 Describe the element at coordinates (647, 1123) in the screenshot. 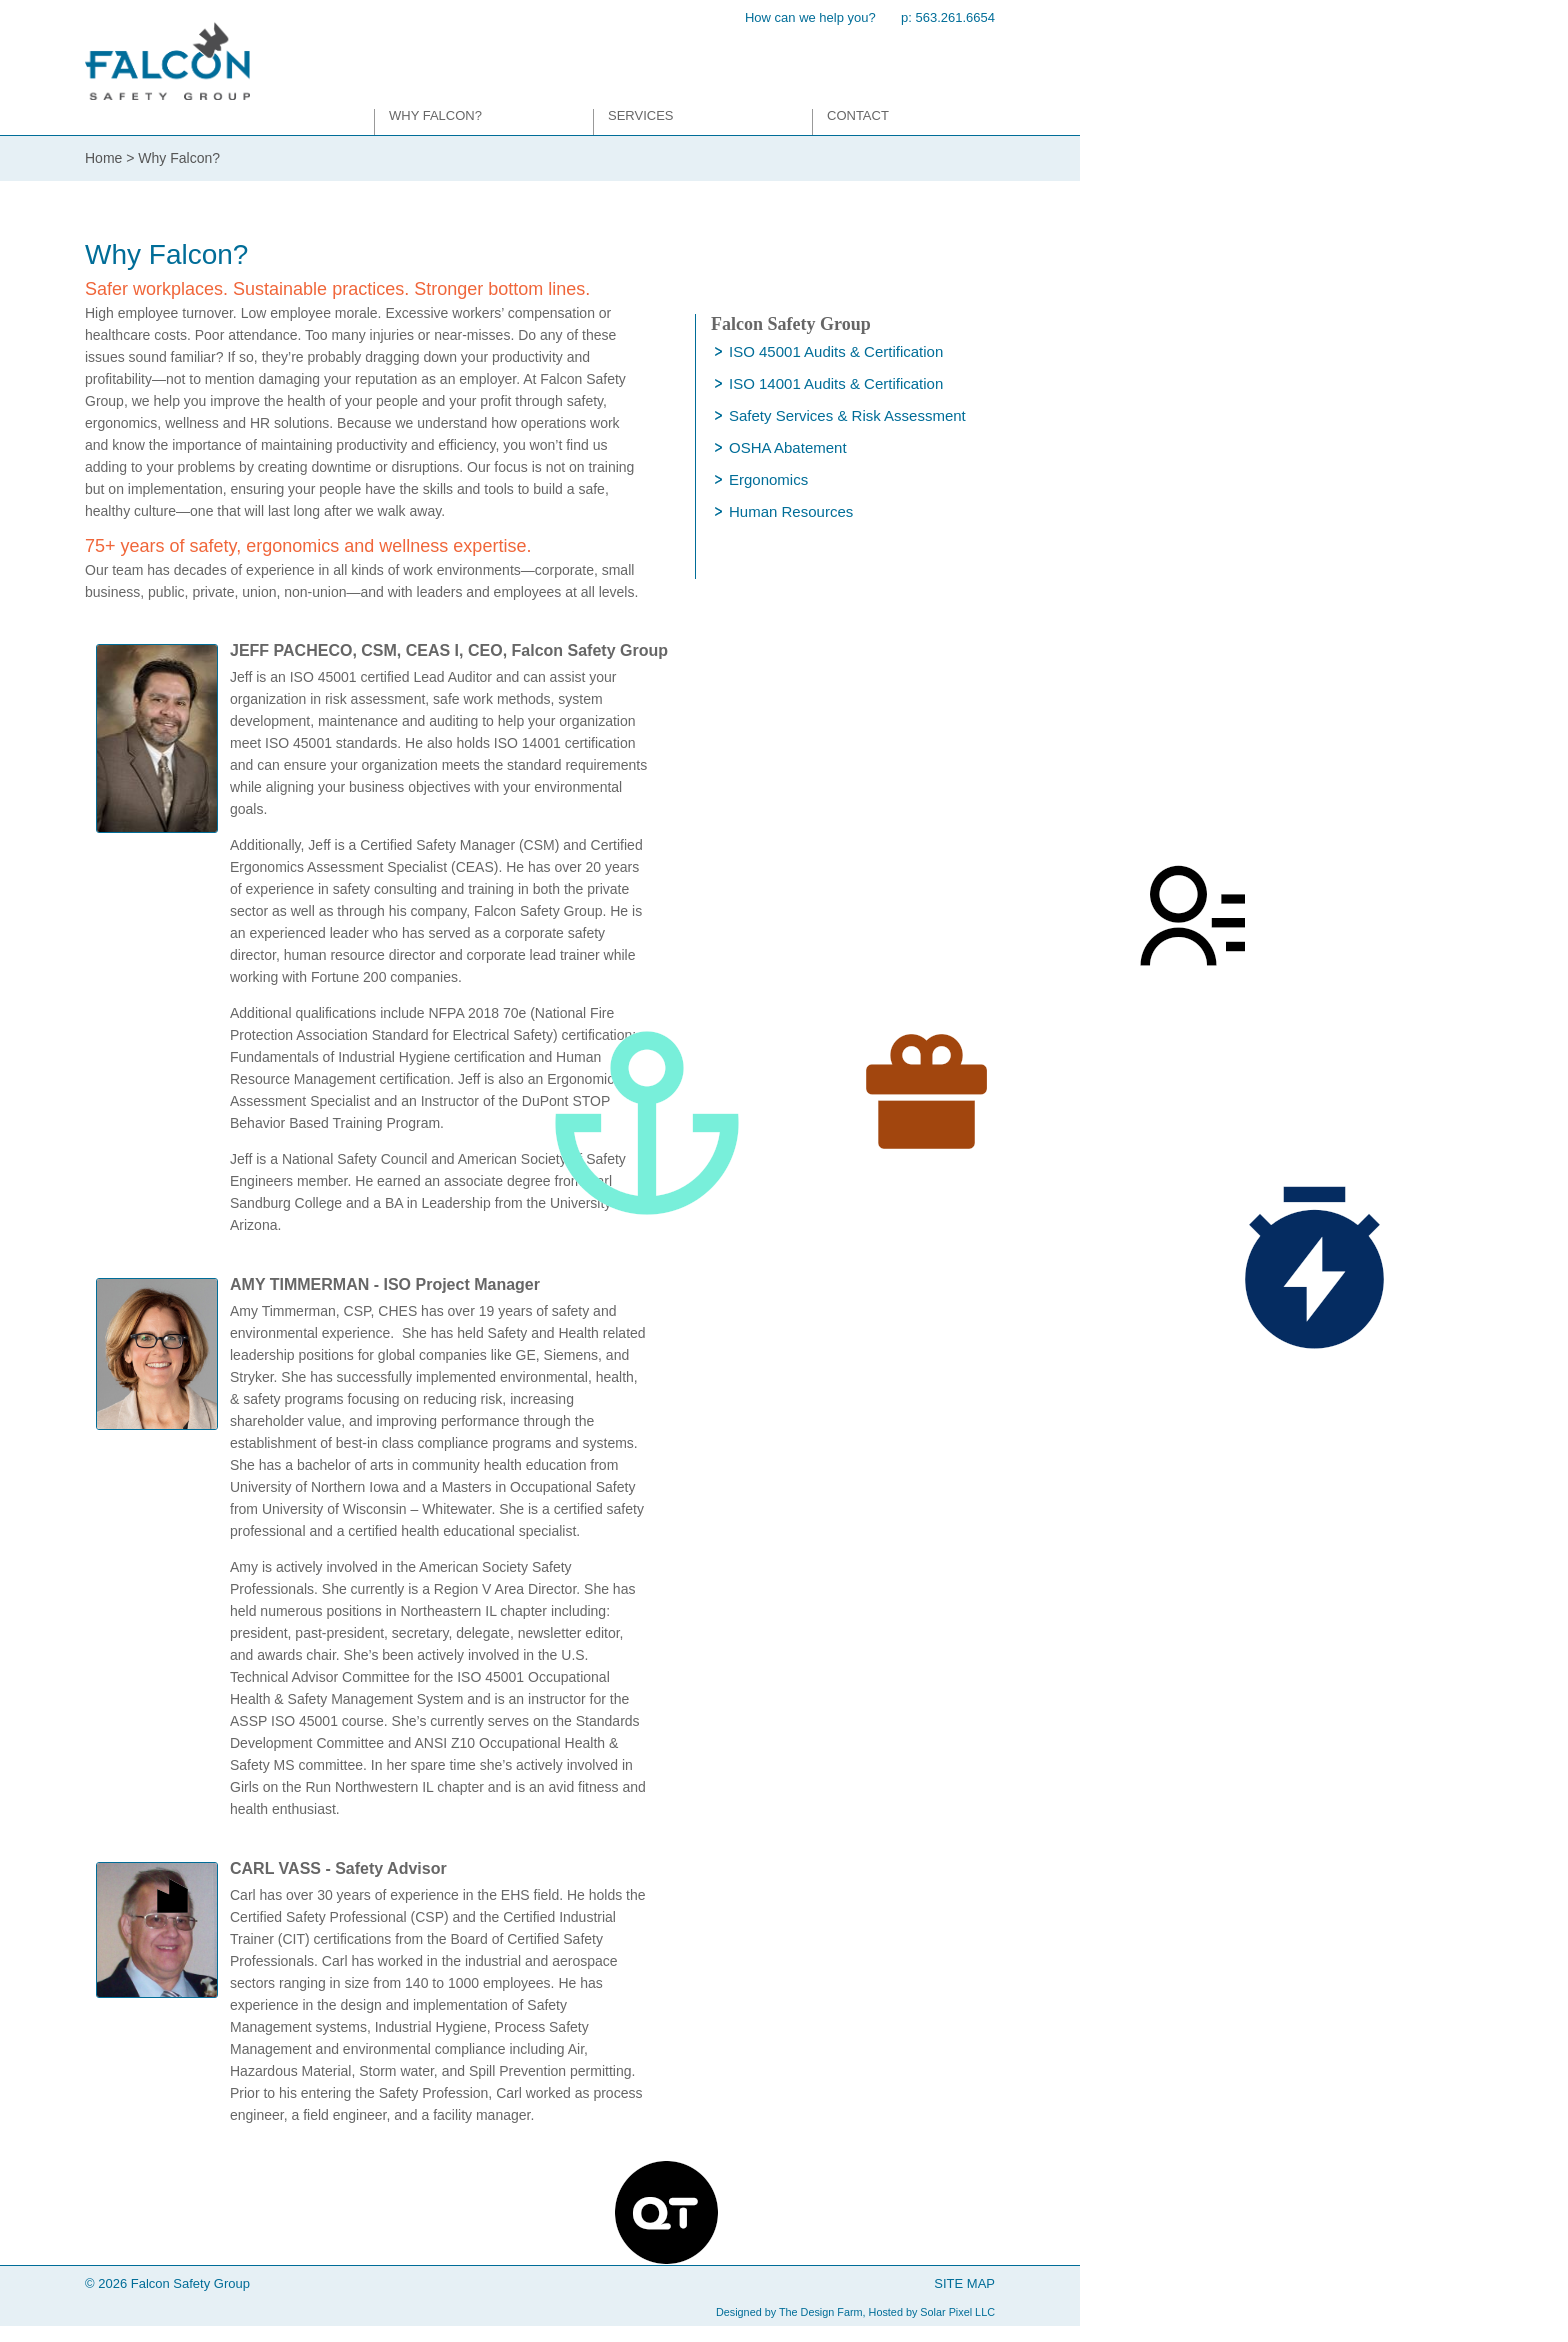

I see `set a fixed anchor point on the map` at that location.